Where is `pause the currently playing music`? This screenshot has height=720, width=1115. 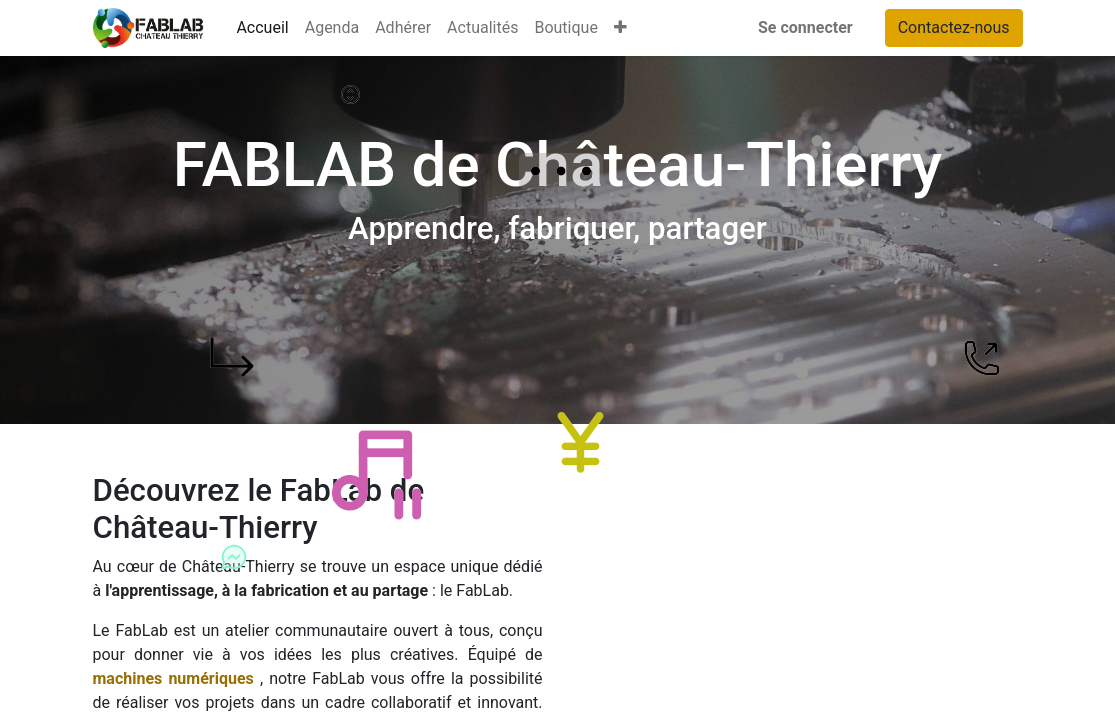
pause the currently playing music is located at coordinates (376, 470).